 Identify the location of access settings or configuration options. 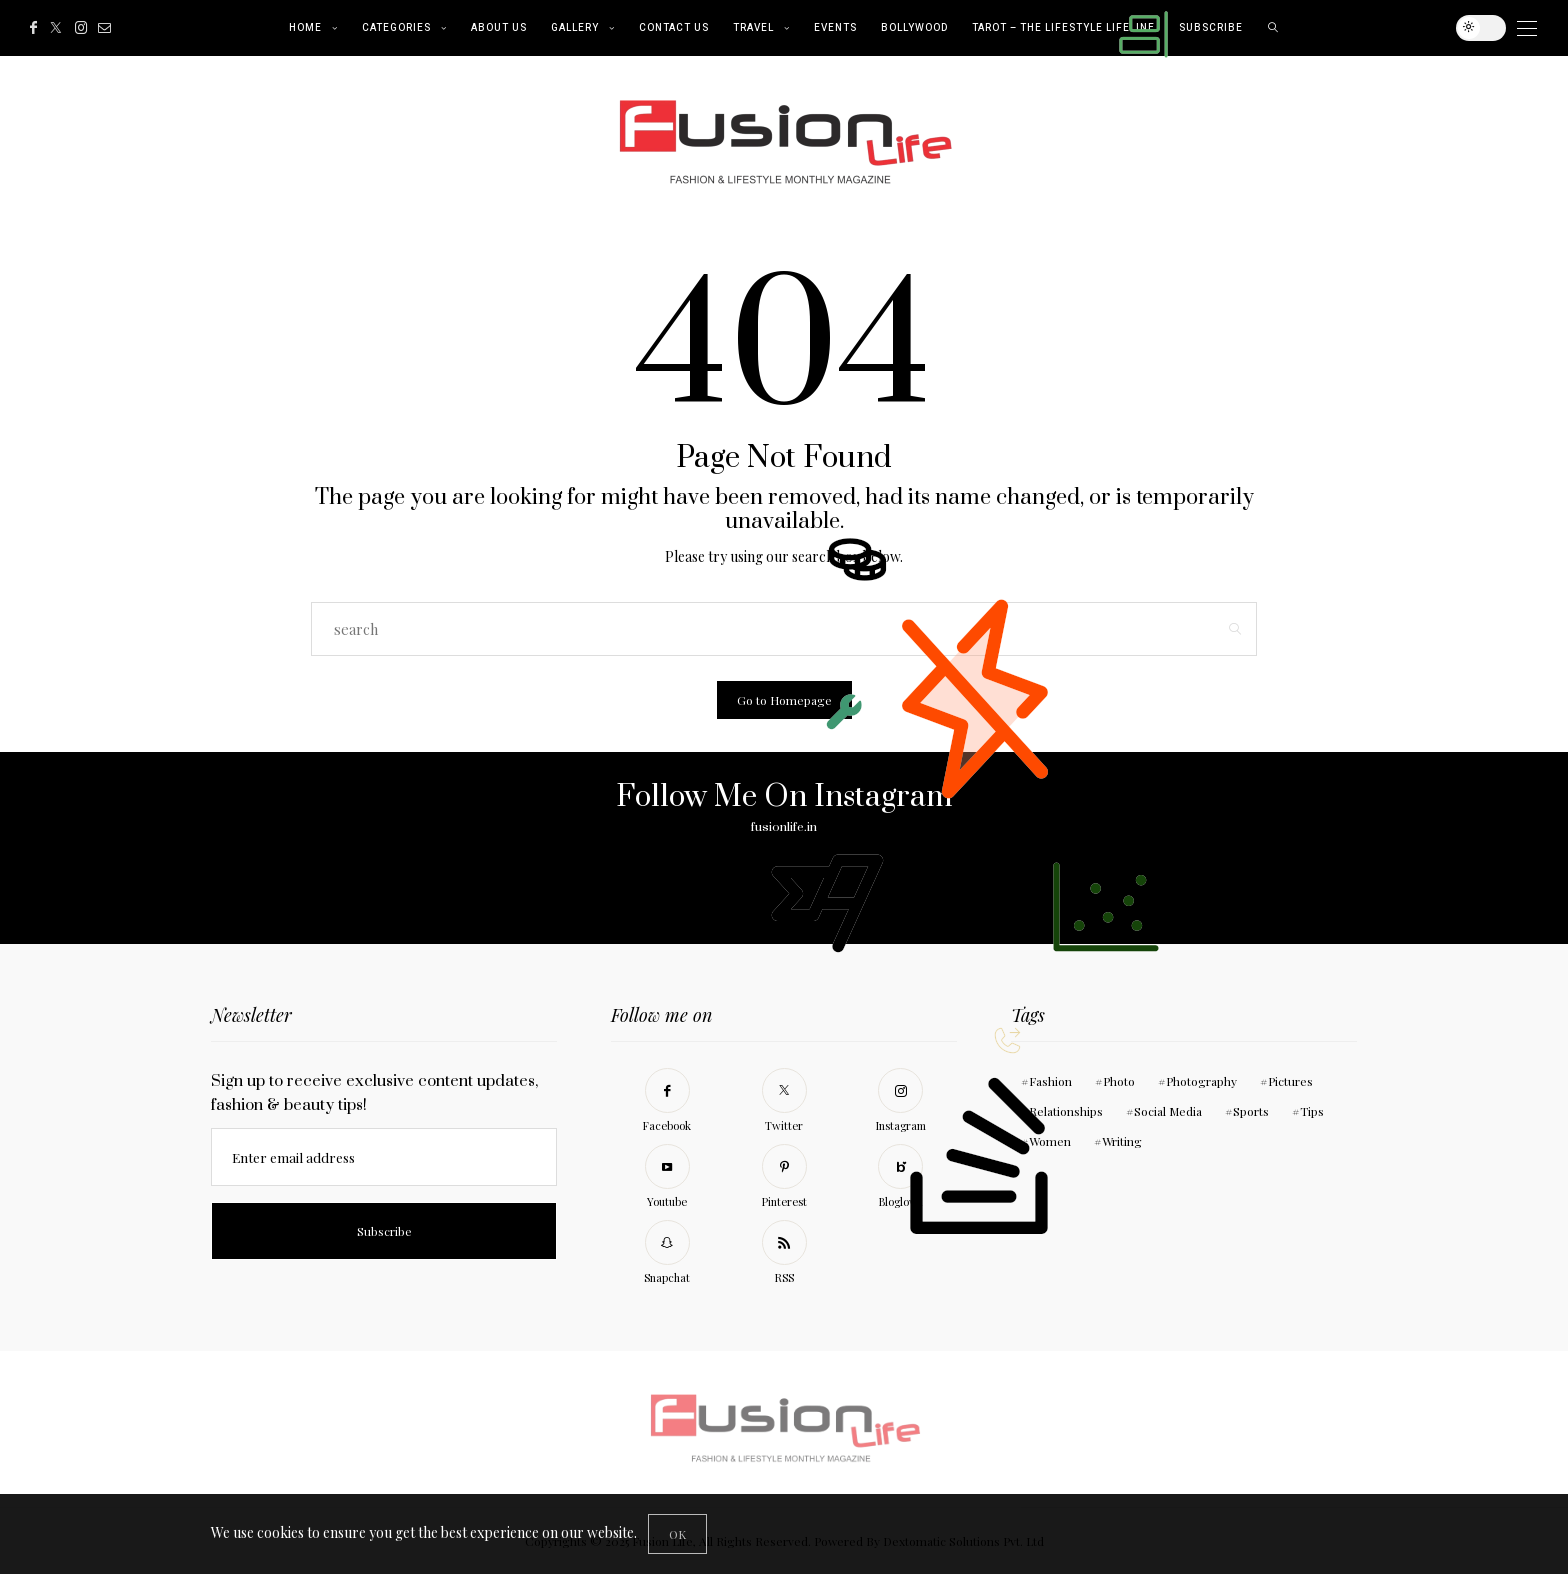
(844, 711).